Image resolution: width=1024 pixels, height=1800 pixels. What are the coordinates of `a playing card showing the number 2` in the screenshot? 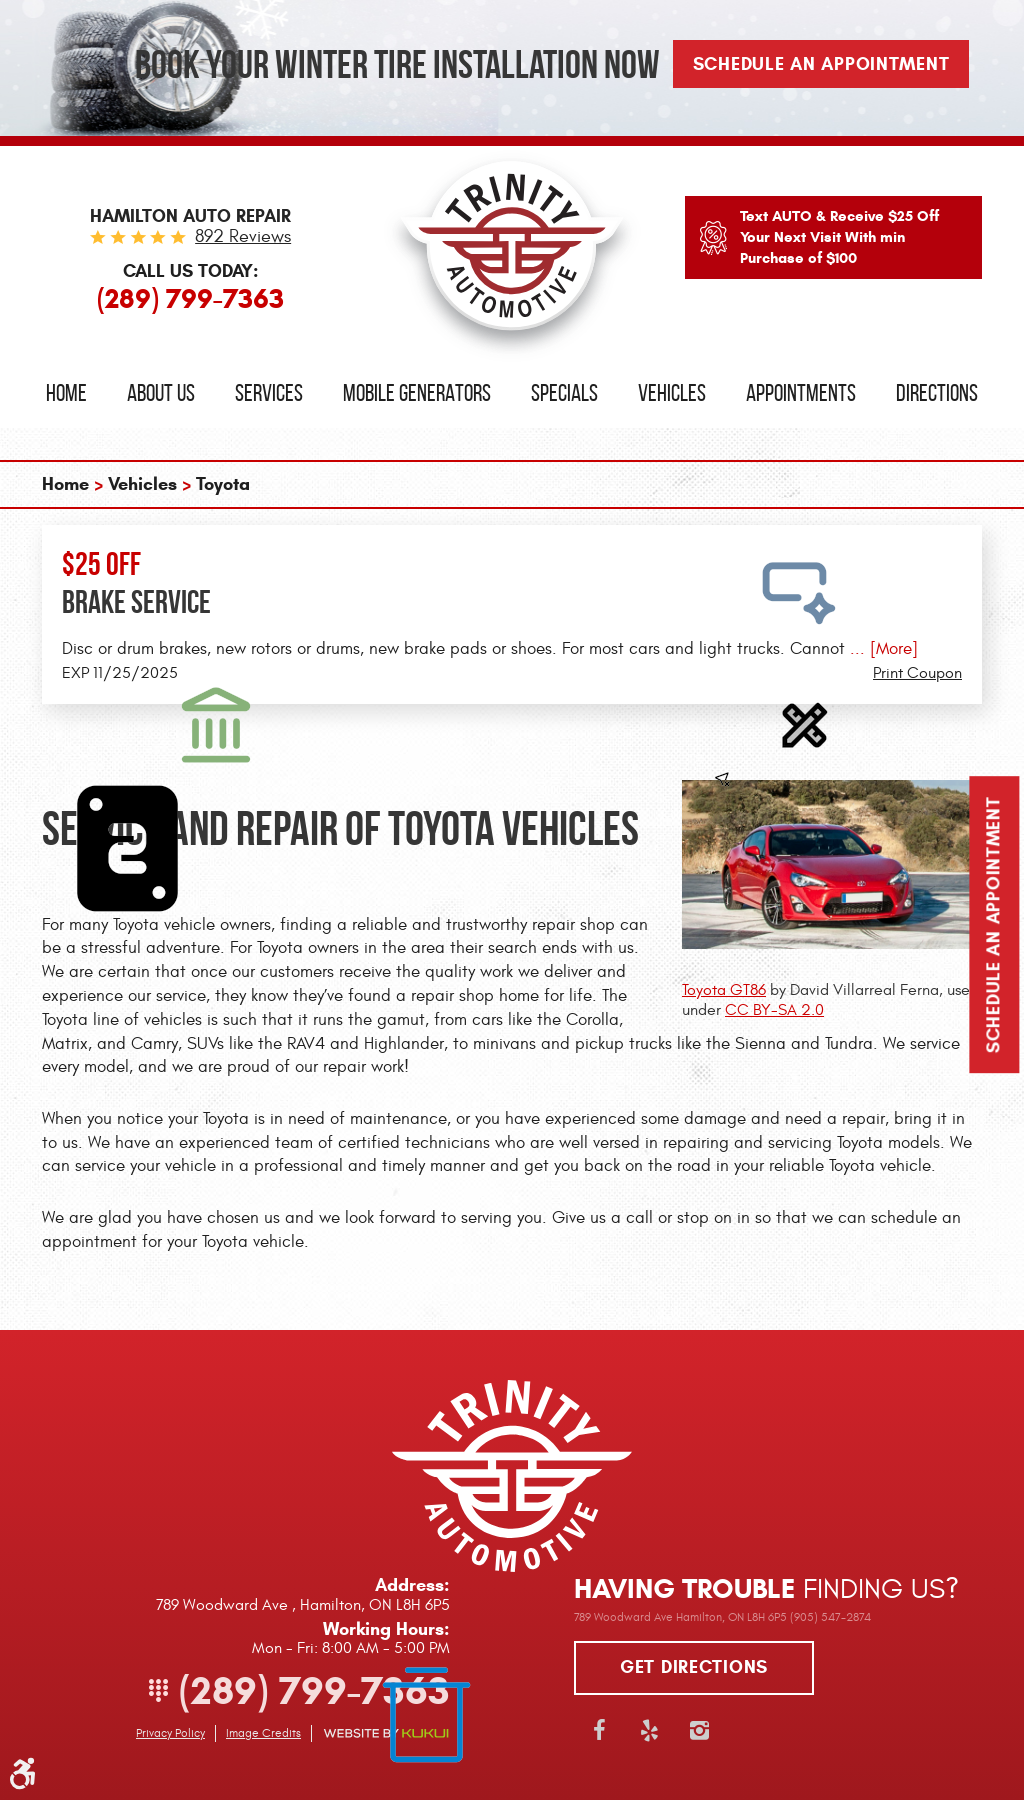 It's located at (127, 848).